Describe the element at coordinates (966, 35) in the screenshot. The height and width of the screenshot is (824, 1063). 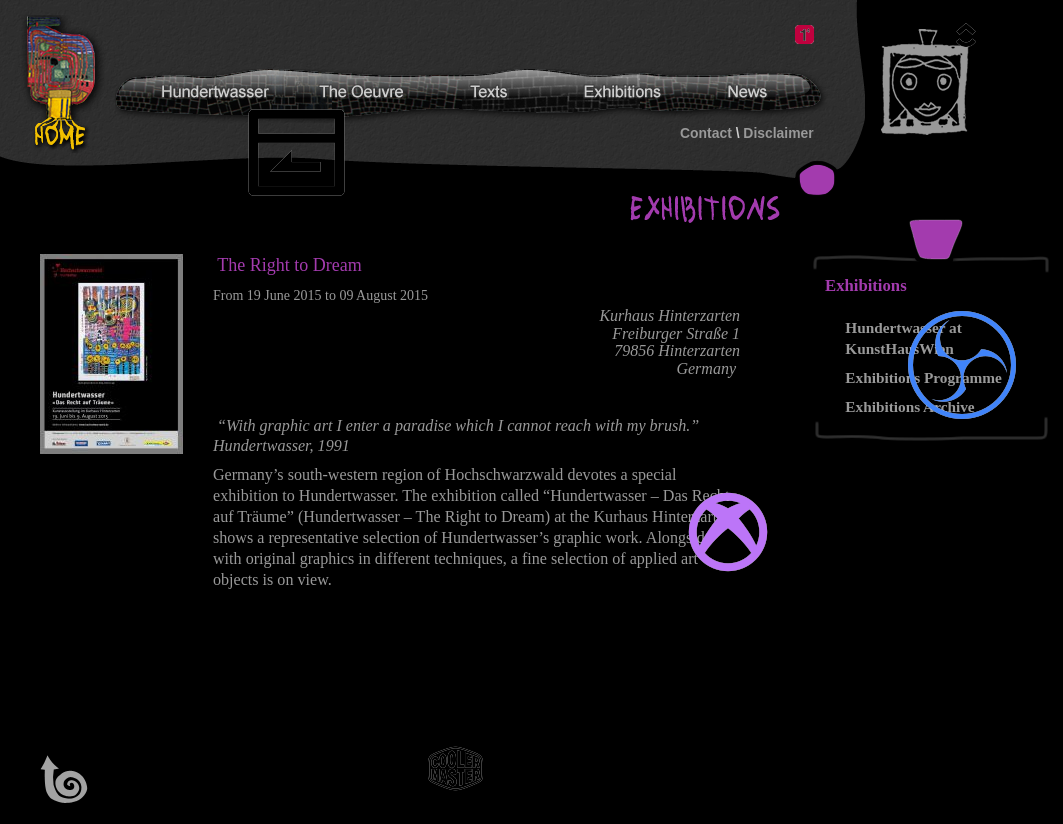
I see `open clickup app` at that location.